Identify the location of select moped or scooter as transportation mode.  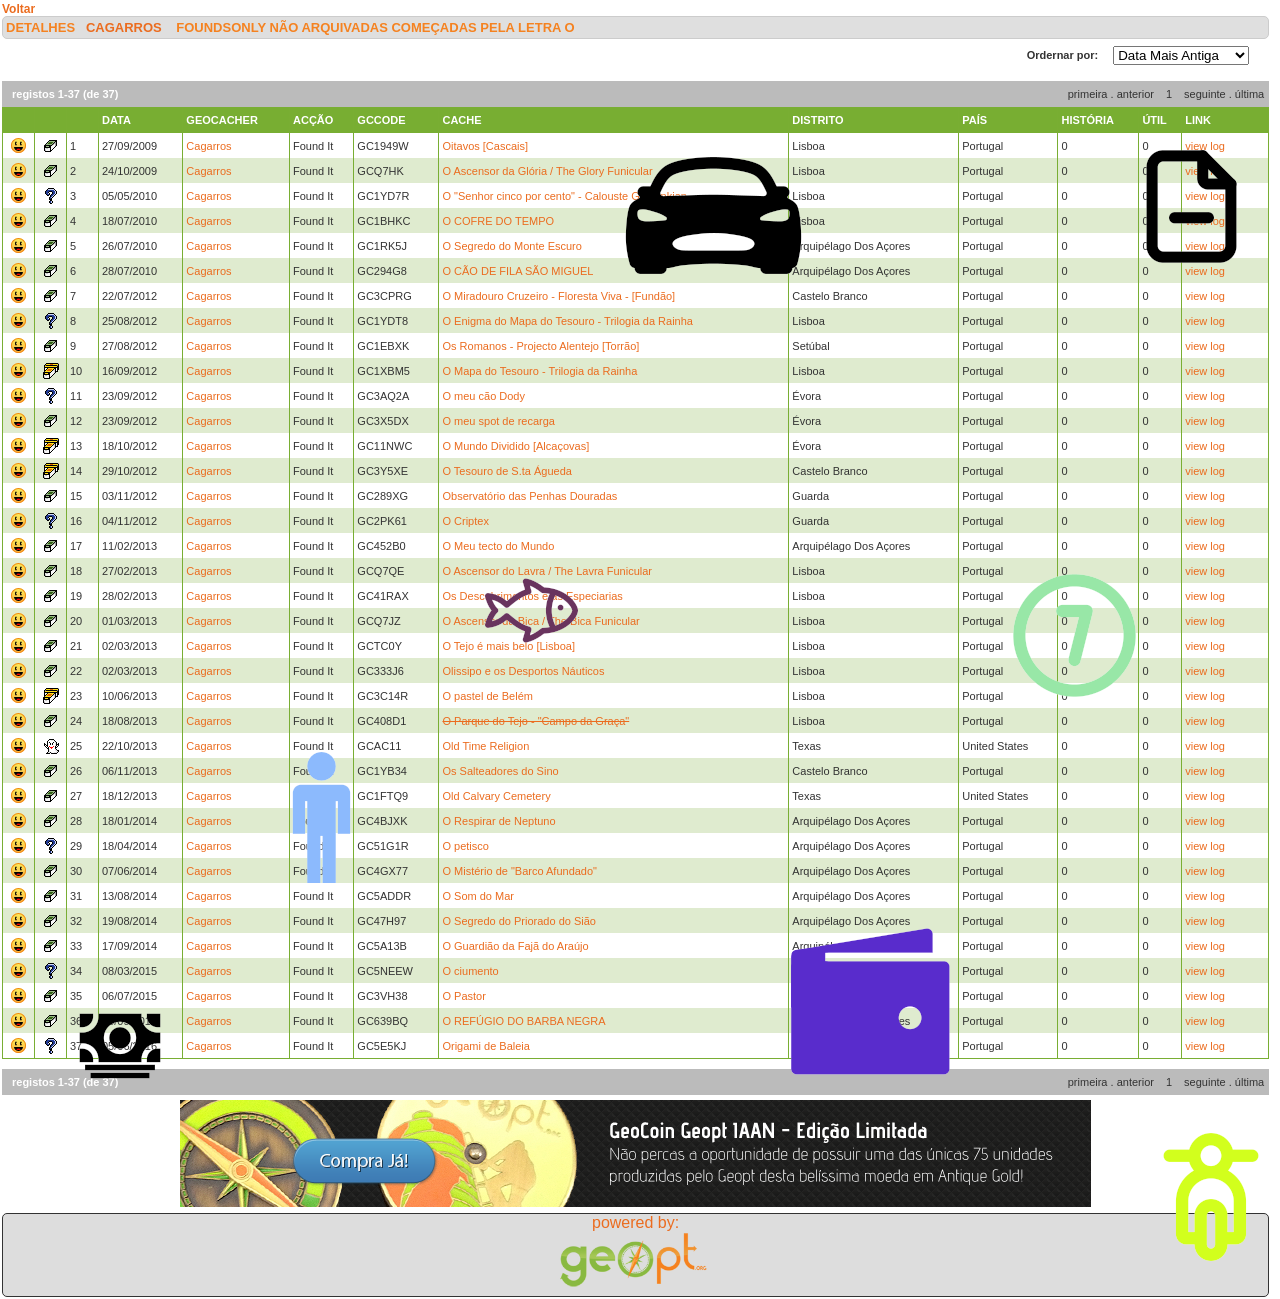
(1211, 1197).